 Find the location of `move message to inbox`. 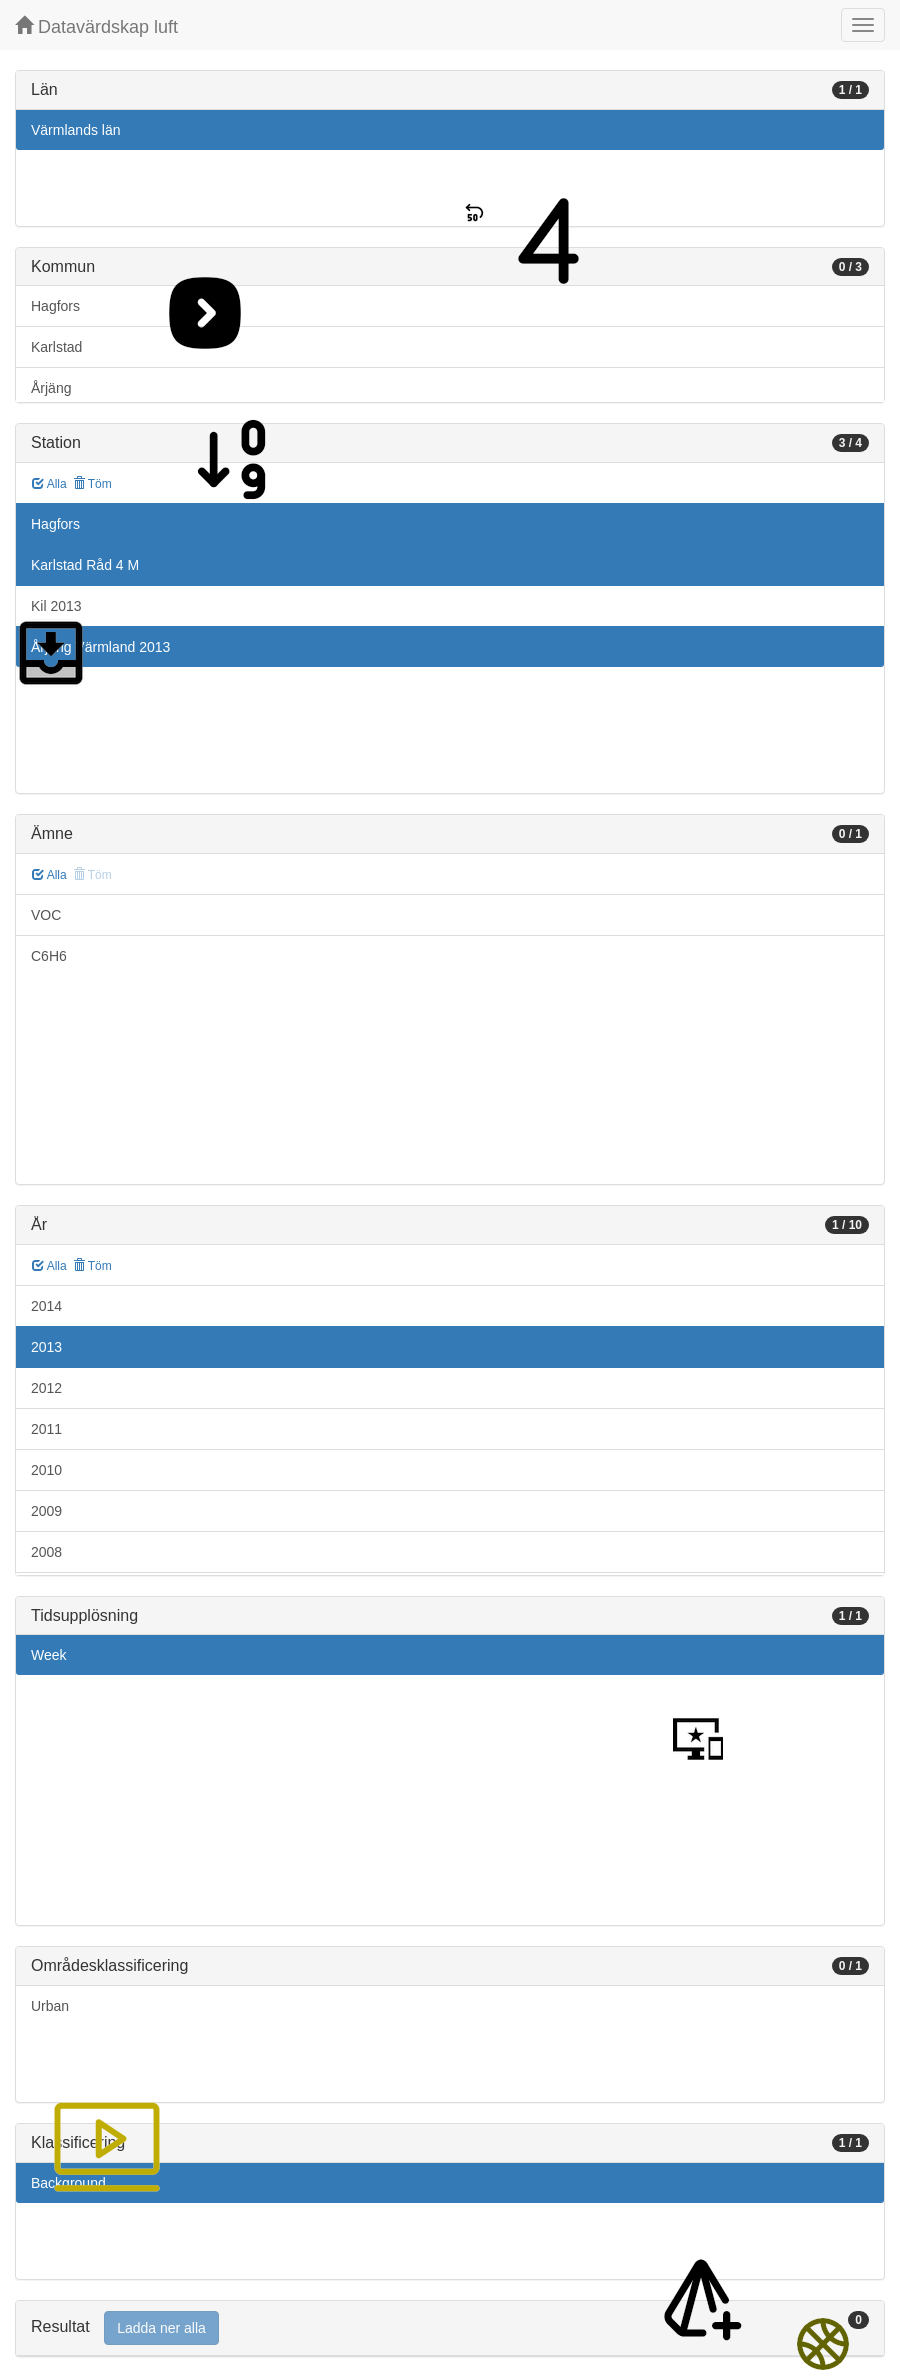

move message to inbox is located at coordinates (51, 653).